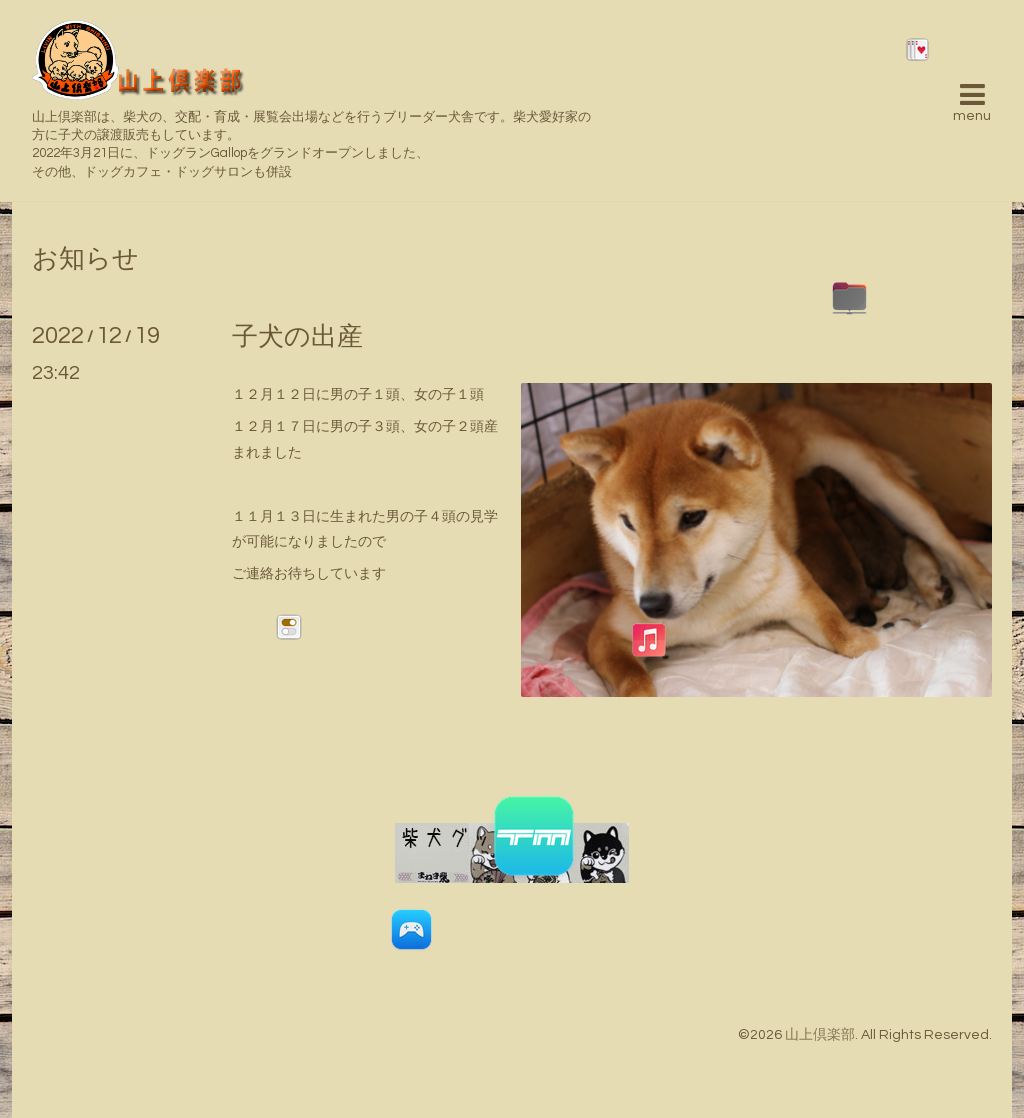  Describe the element at coordinates (849, 297) in the screenshot. I see `access a remote or network folder` at that location.